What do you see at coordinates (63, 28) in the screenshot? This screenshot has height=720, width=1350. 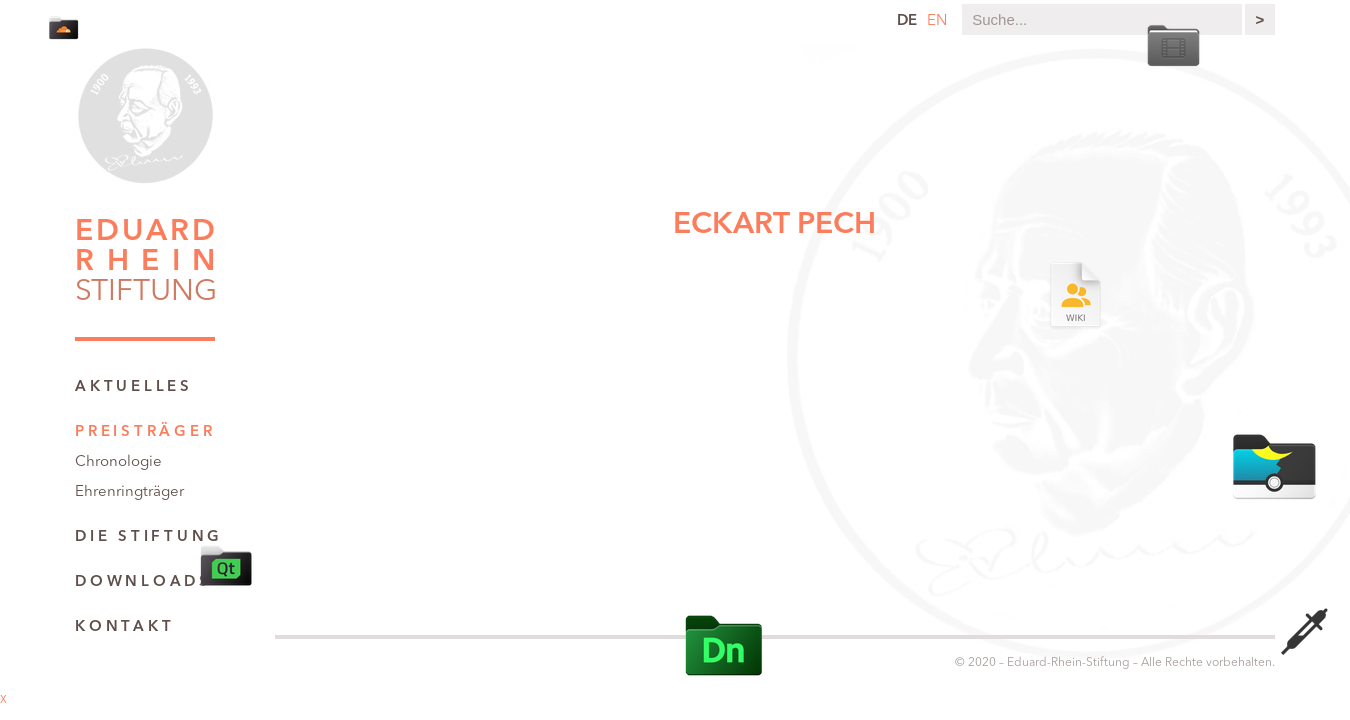 I see `open cloudflare project files` at bounding box center [63, 28].